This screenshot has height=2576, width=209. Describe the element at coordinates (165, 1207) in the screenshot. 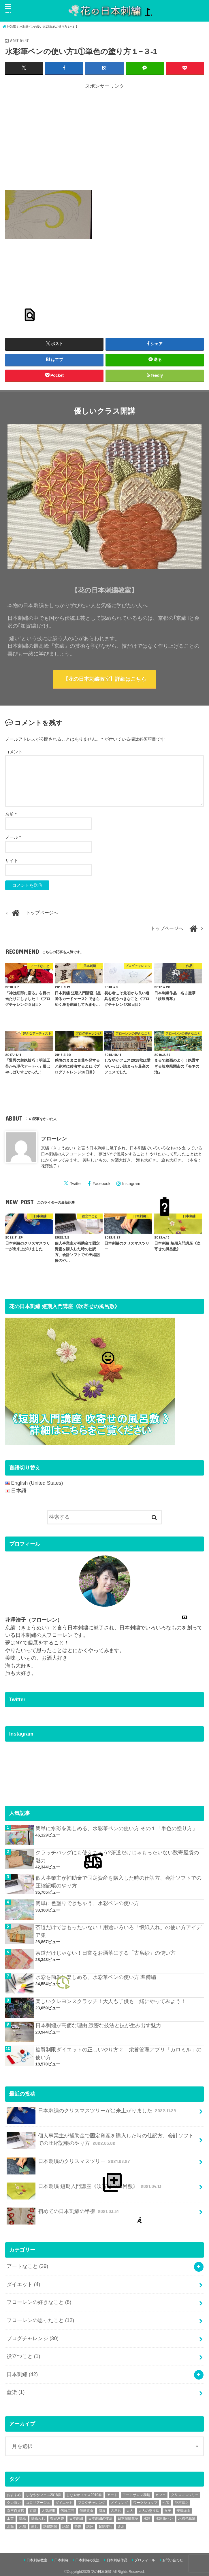

I see `indicates battery status is unknown or cannot be detected` at that location.